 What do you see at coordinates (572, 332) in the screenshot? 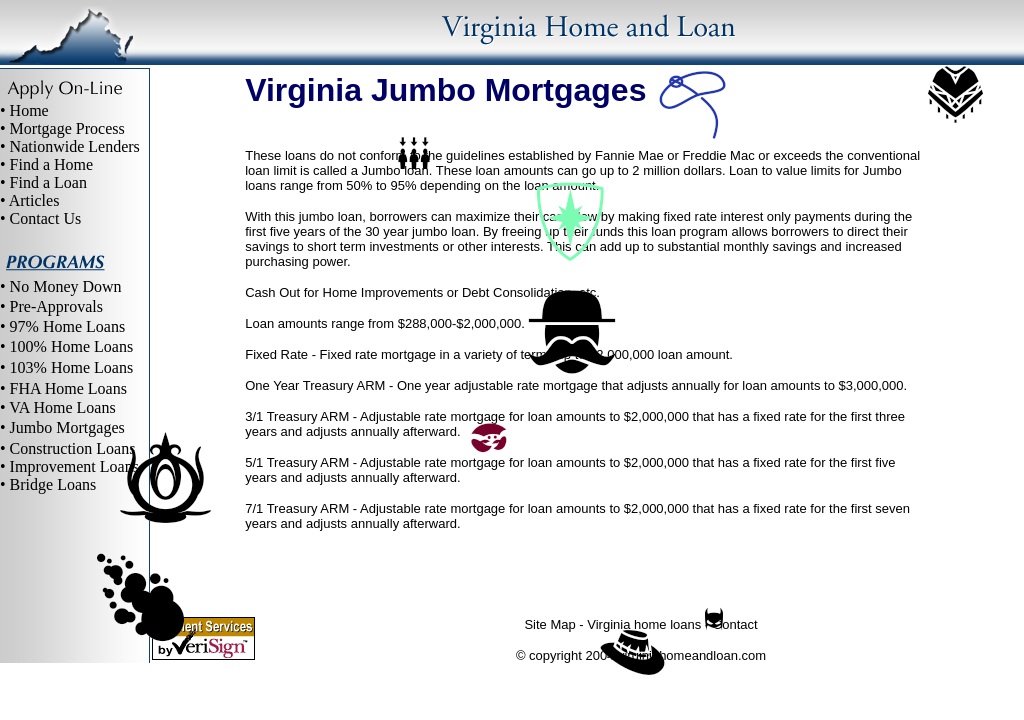
I see `select a gentleman or vintage character avatar` at bounding box center [572, 332].